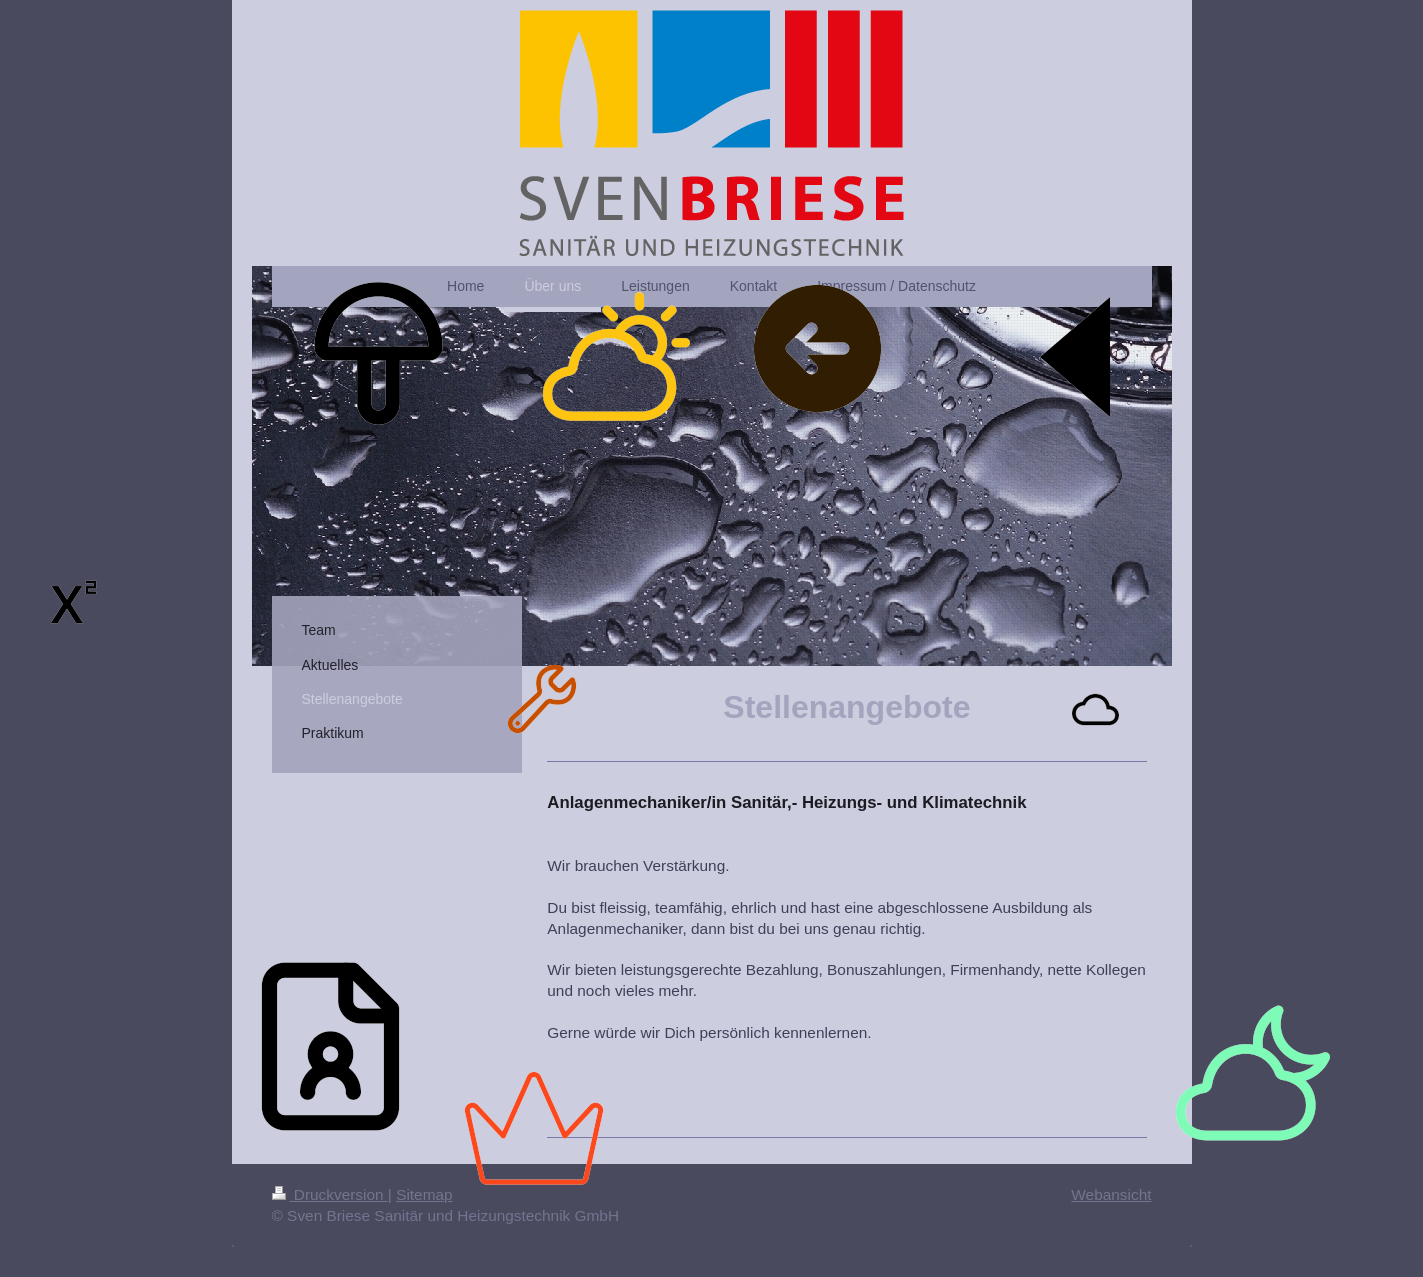 The width and height of the screenshot is (1423, 1277). What do you see at coordinates (1095, 709) in the screenshot?
I see `view current weather conditions` at bounding box center [1095, 709].